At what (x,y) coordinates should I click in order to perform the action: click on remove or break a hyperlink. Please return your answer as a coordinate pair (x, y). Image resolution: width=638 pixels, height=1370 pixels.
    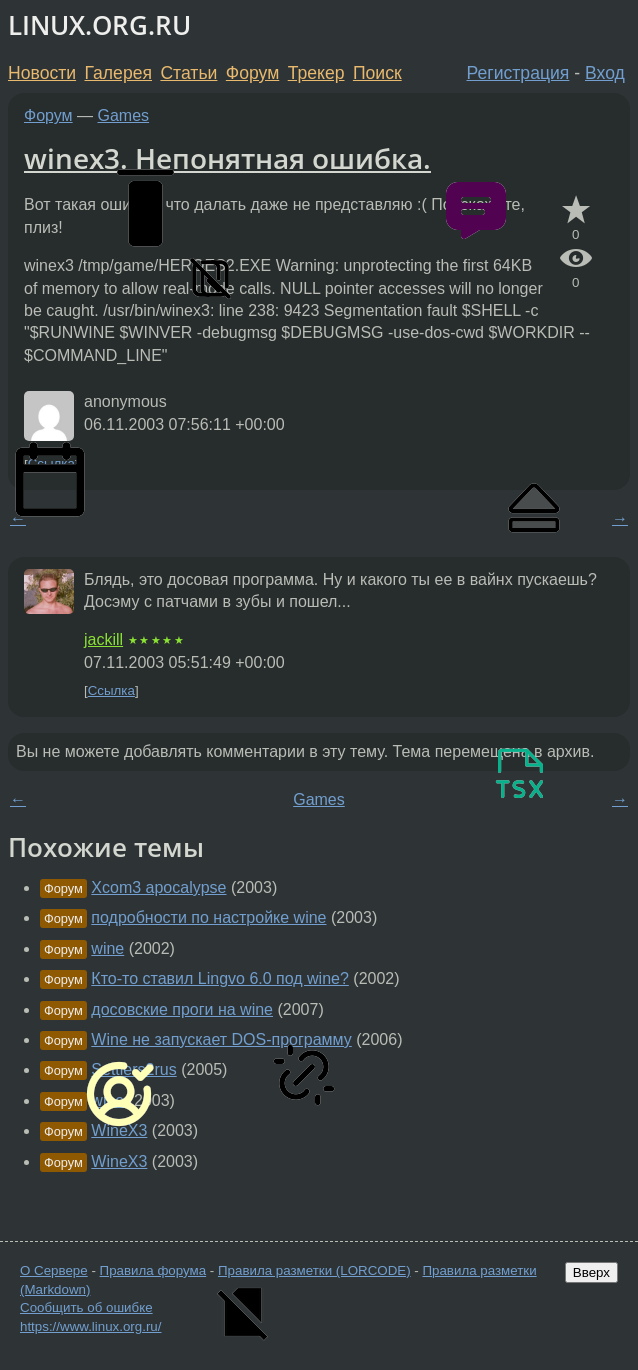
    Looking at the image, I should click on (304, 1075).